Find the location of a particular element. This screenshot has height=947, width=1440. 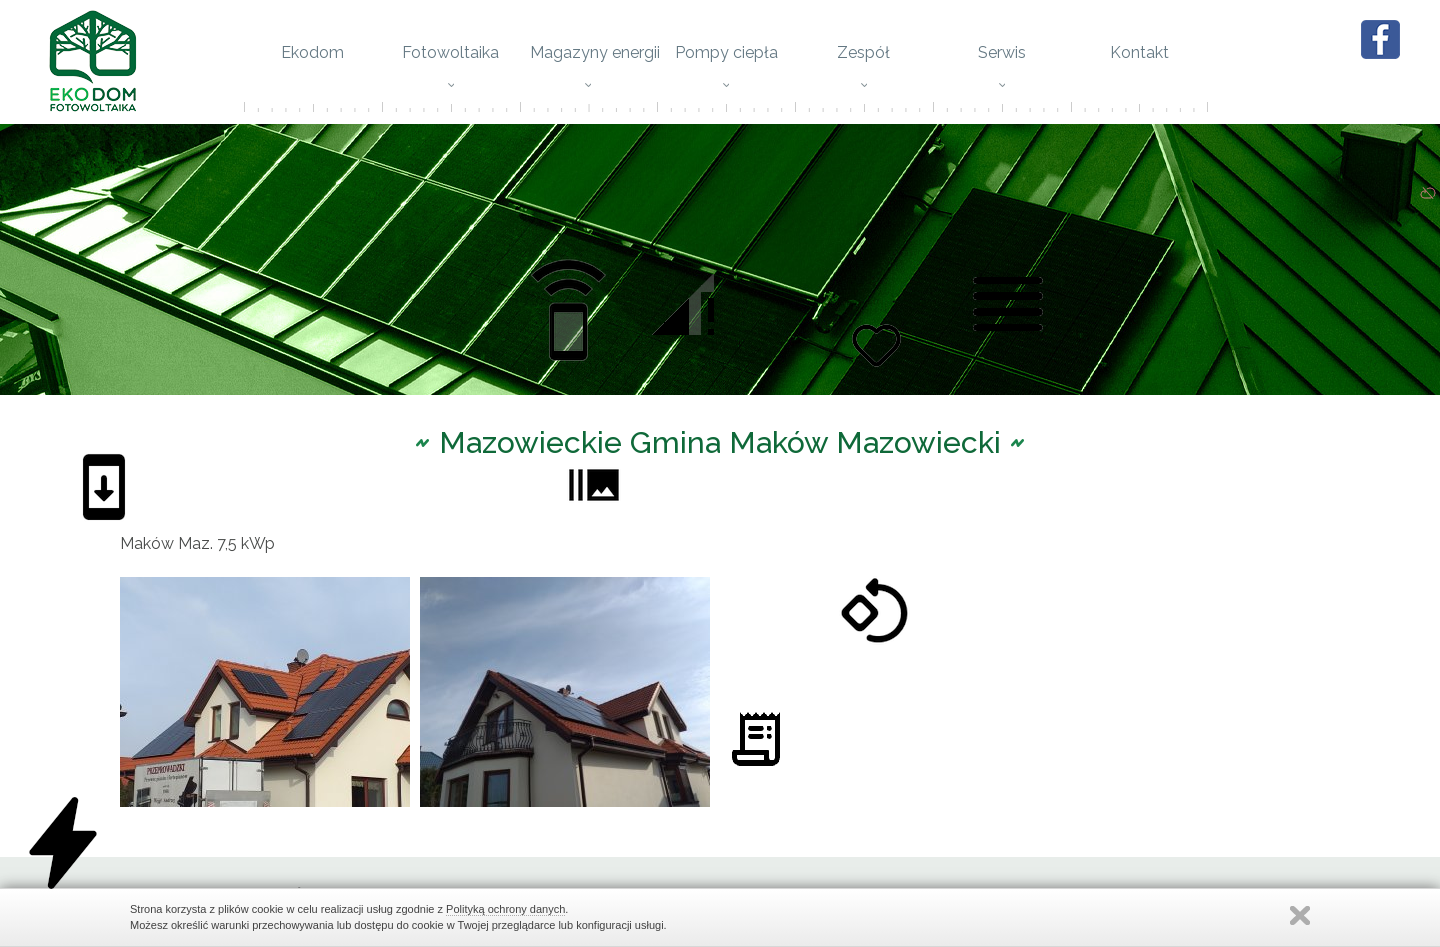

view transaction history or receipts is located at coordinates (756, 739).